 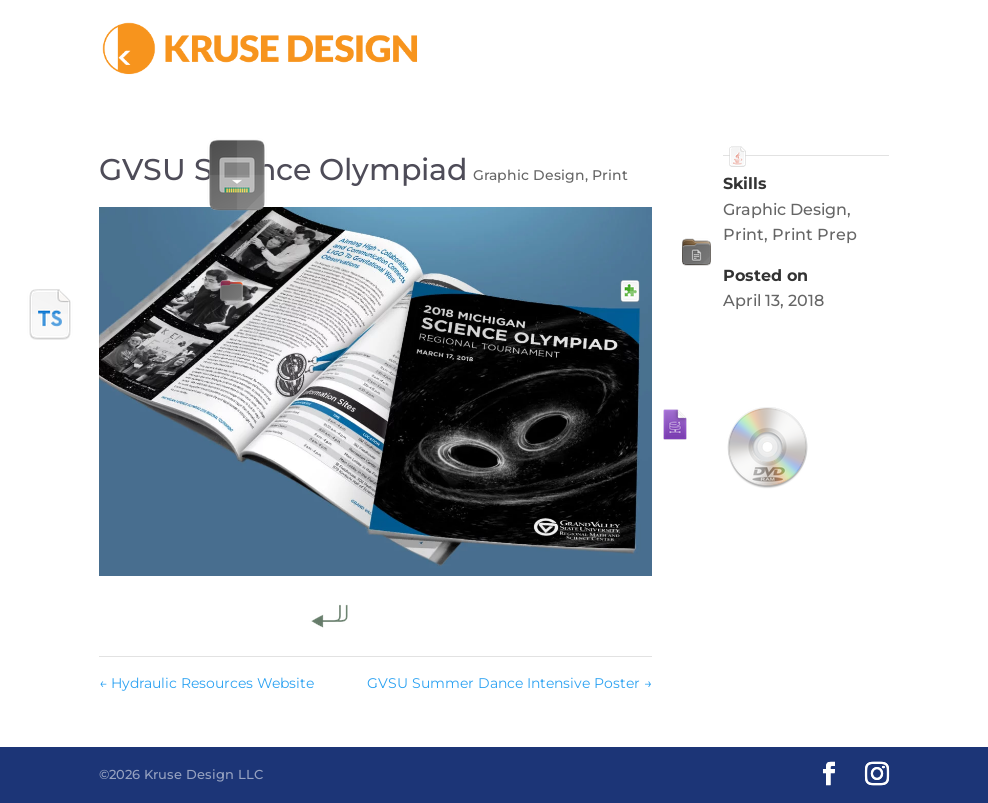 I want to click on sega master system ROM file, so click(x=237, y=175).